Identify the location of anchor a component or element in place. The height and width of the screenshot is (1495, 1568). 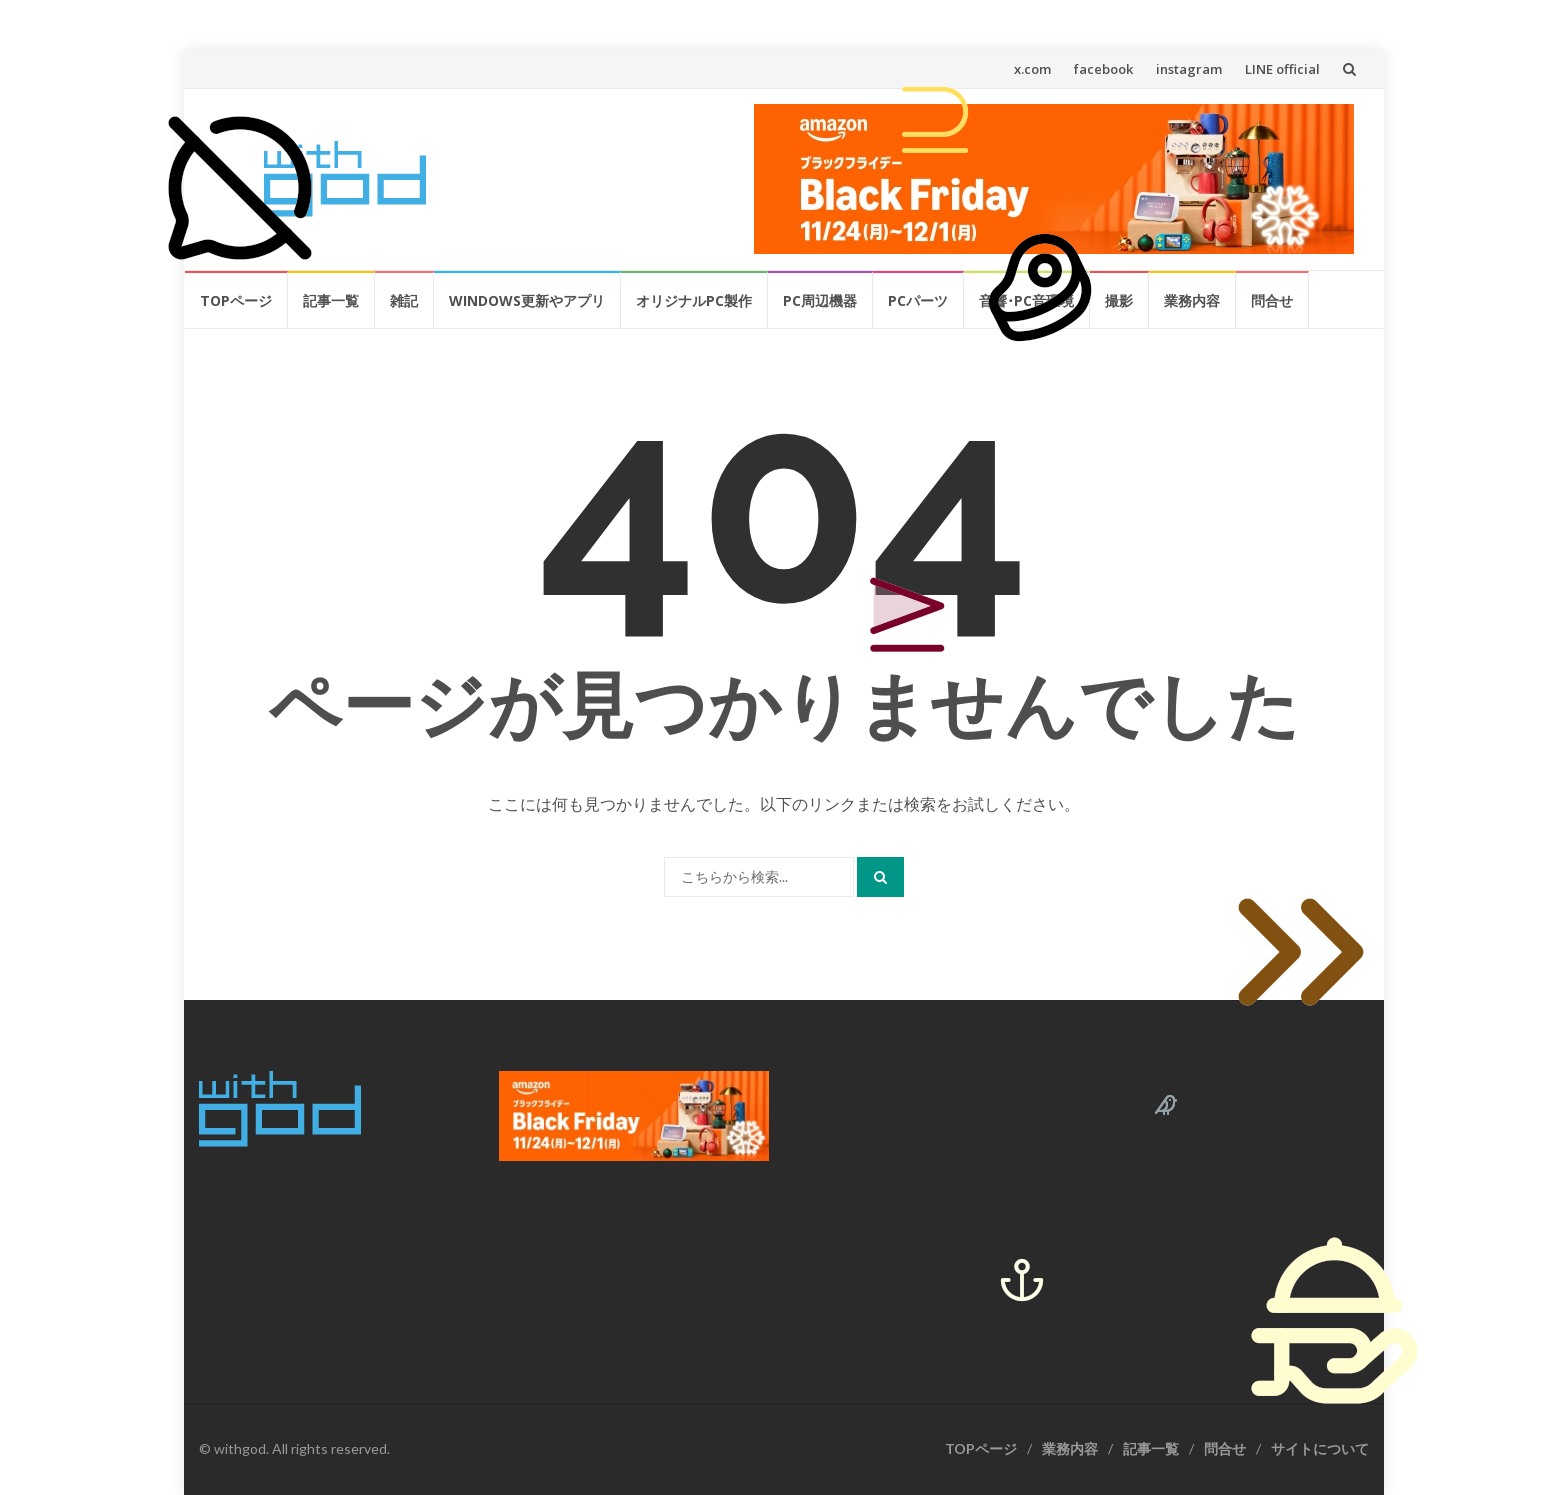
(1022, 1280).